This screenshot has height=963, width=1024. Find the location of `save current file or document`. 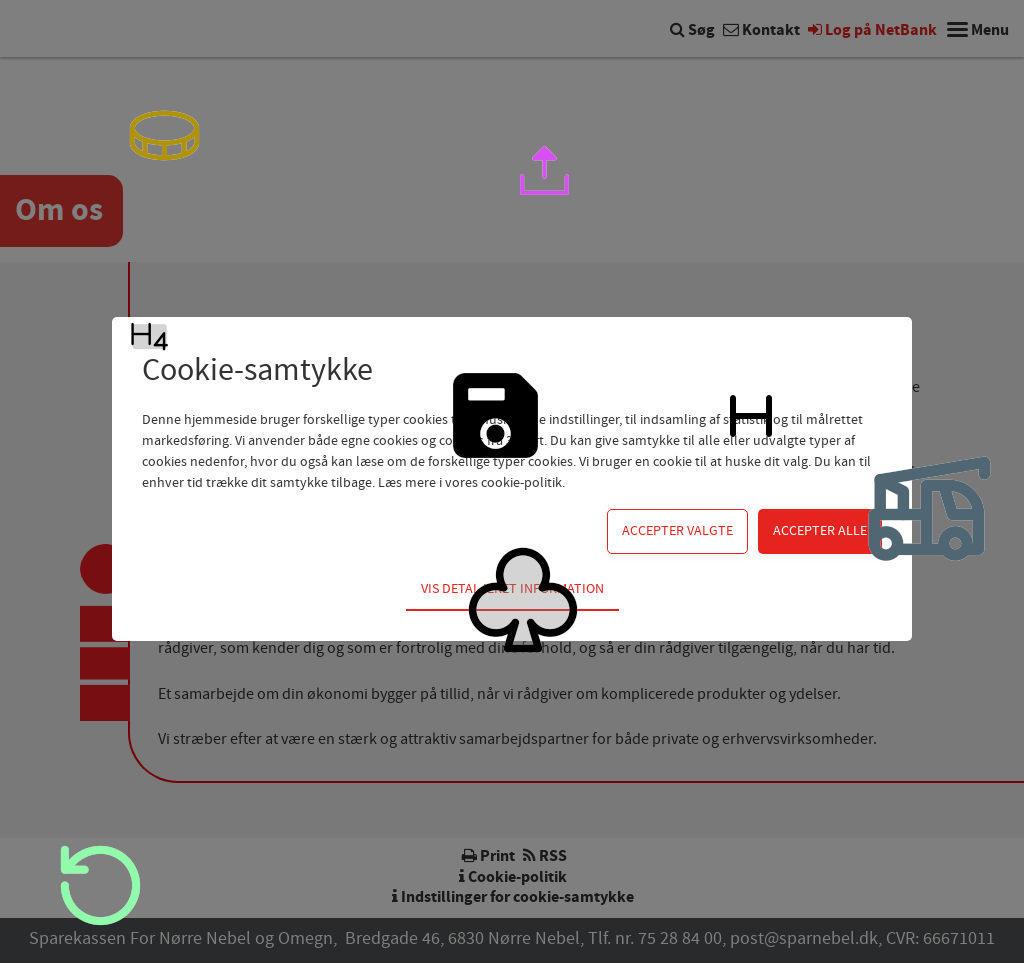

save current file or document is located at coordinates (495, 415).